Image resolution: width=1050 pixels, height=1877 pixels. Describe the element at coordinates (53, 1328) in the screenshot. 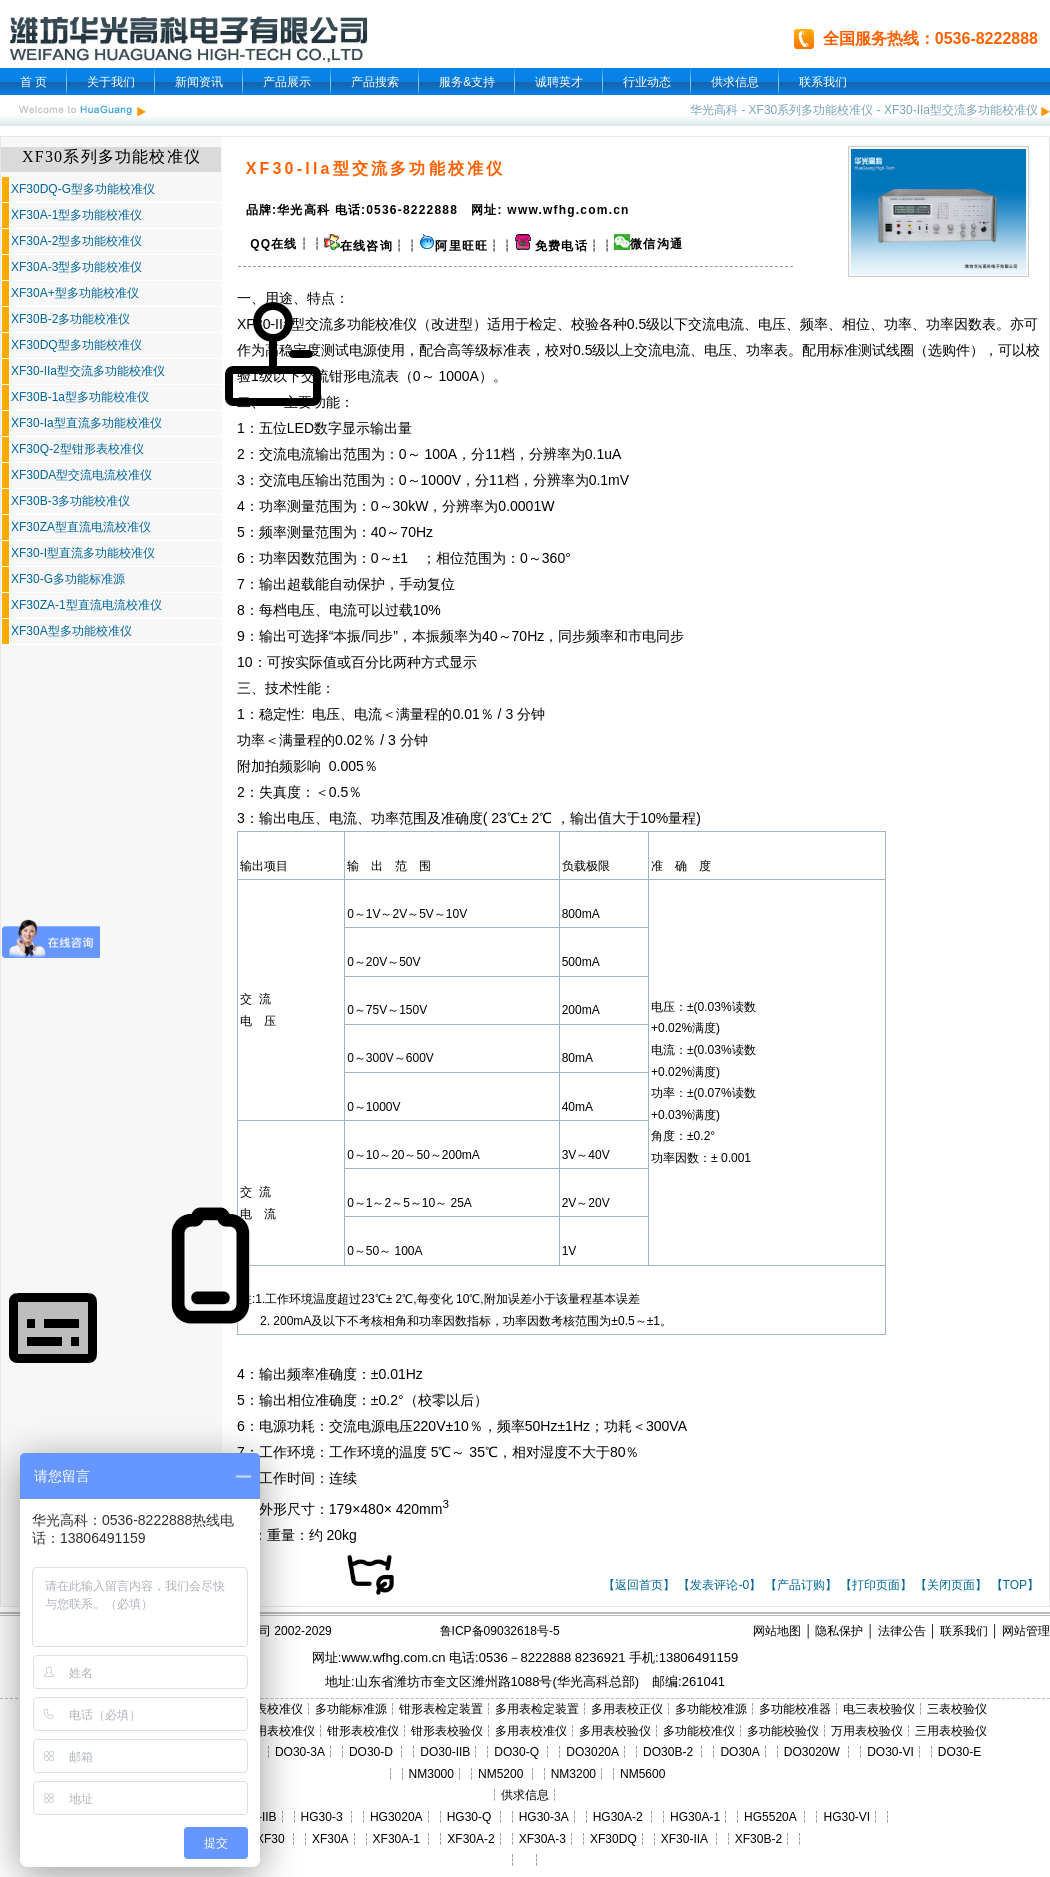

I see `toggle subtitles or closed captions on/off` at that location.